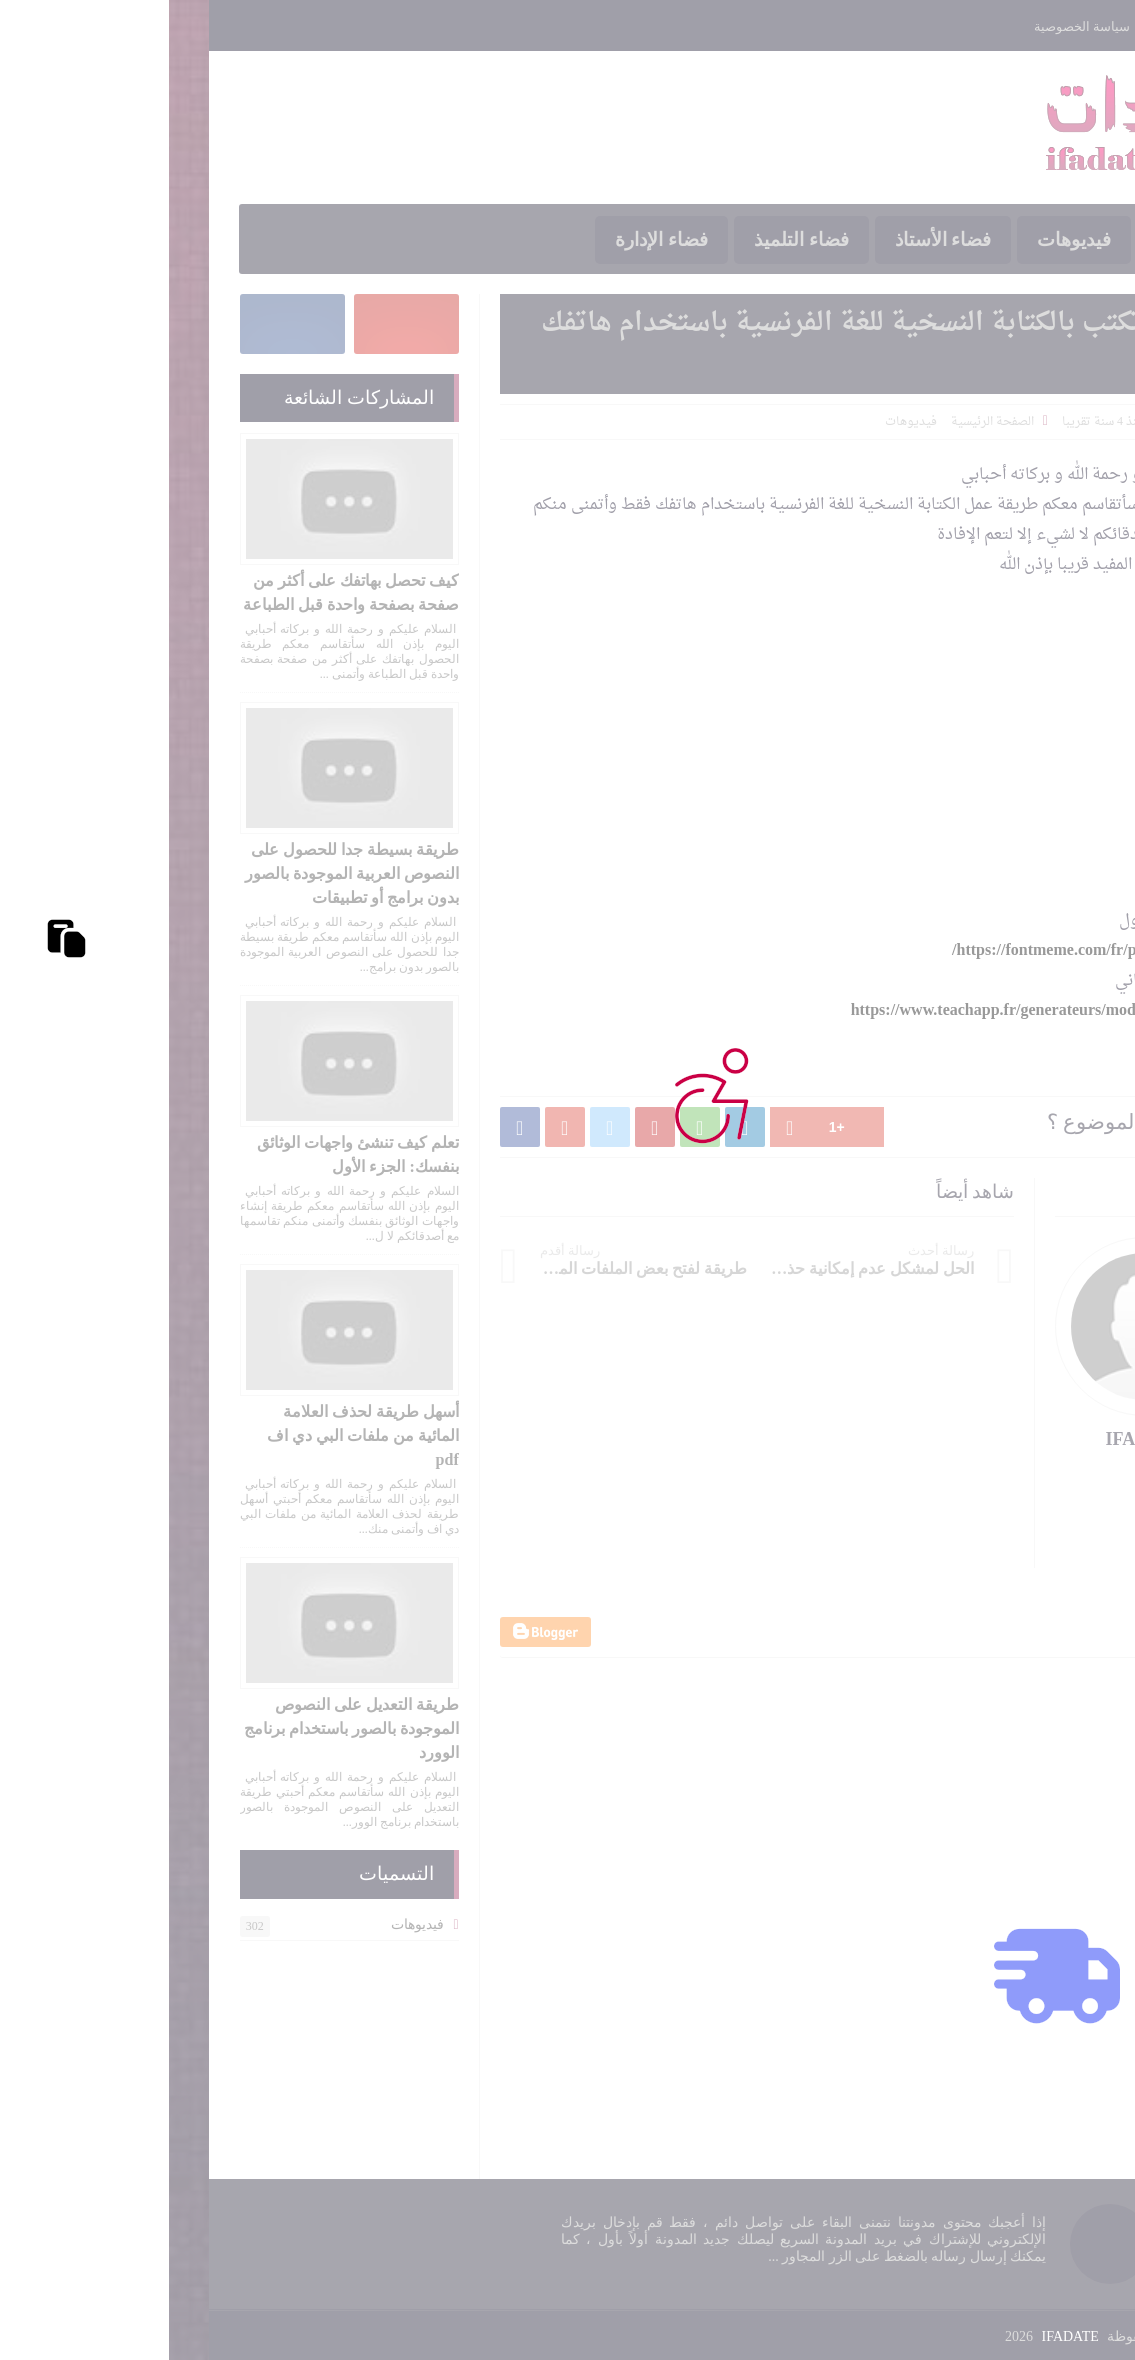 The height and width of the screenshot is (2360, 1135). Describe the element at coordinates (713, 1097) in the screenshot. I see `indicates wheelchair accessible route or facility` at that location.